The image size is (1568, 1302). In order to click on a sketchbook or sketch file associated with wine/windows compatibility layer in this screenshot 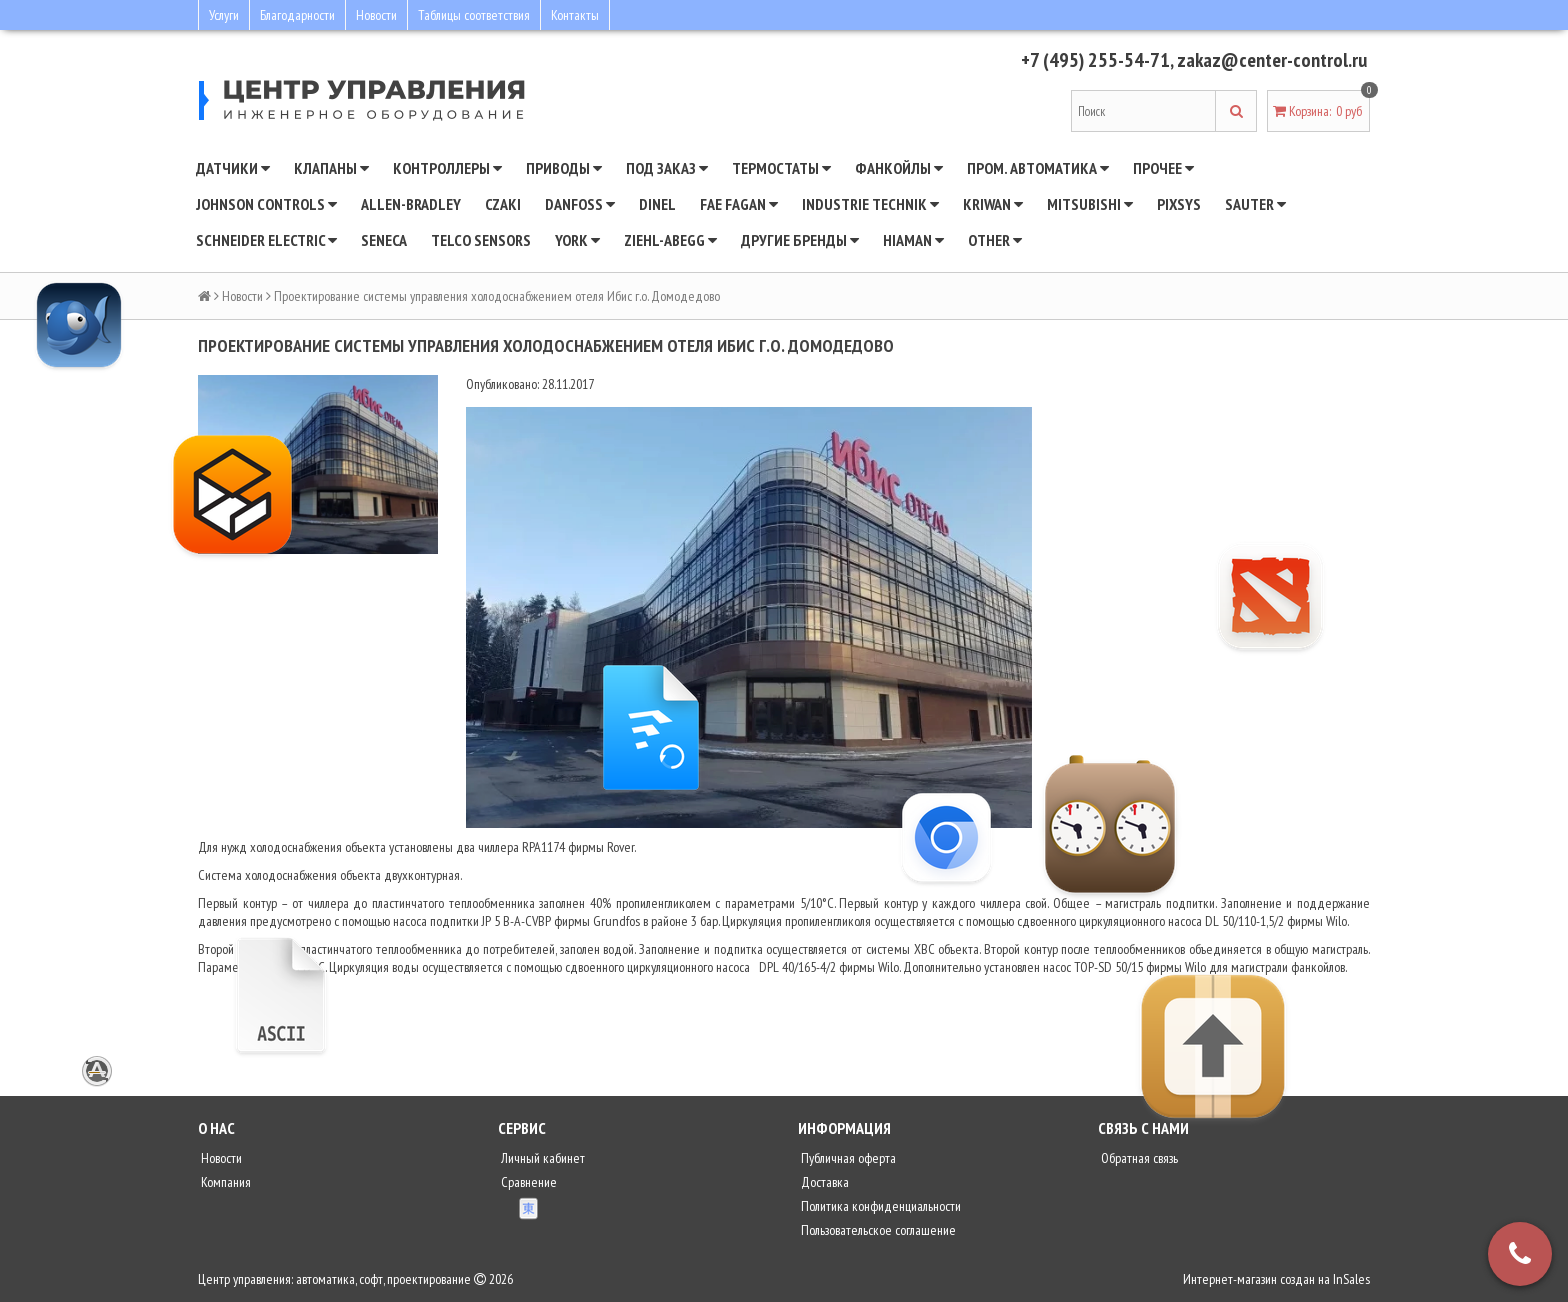, I will do `click(651, 730)`.